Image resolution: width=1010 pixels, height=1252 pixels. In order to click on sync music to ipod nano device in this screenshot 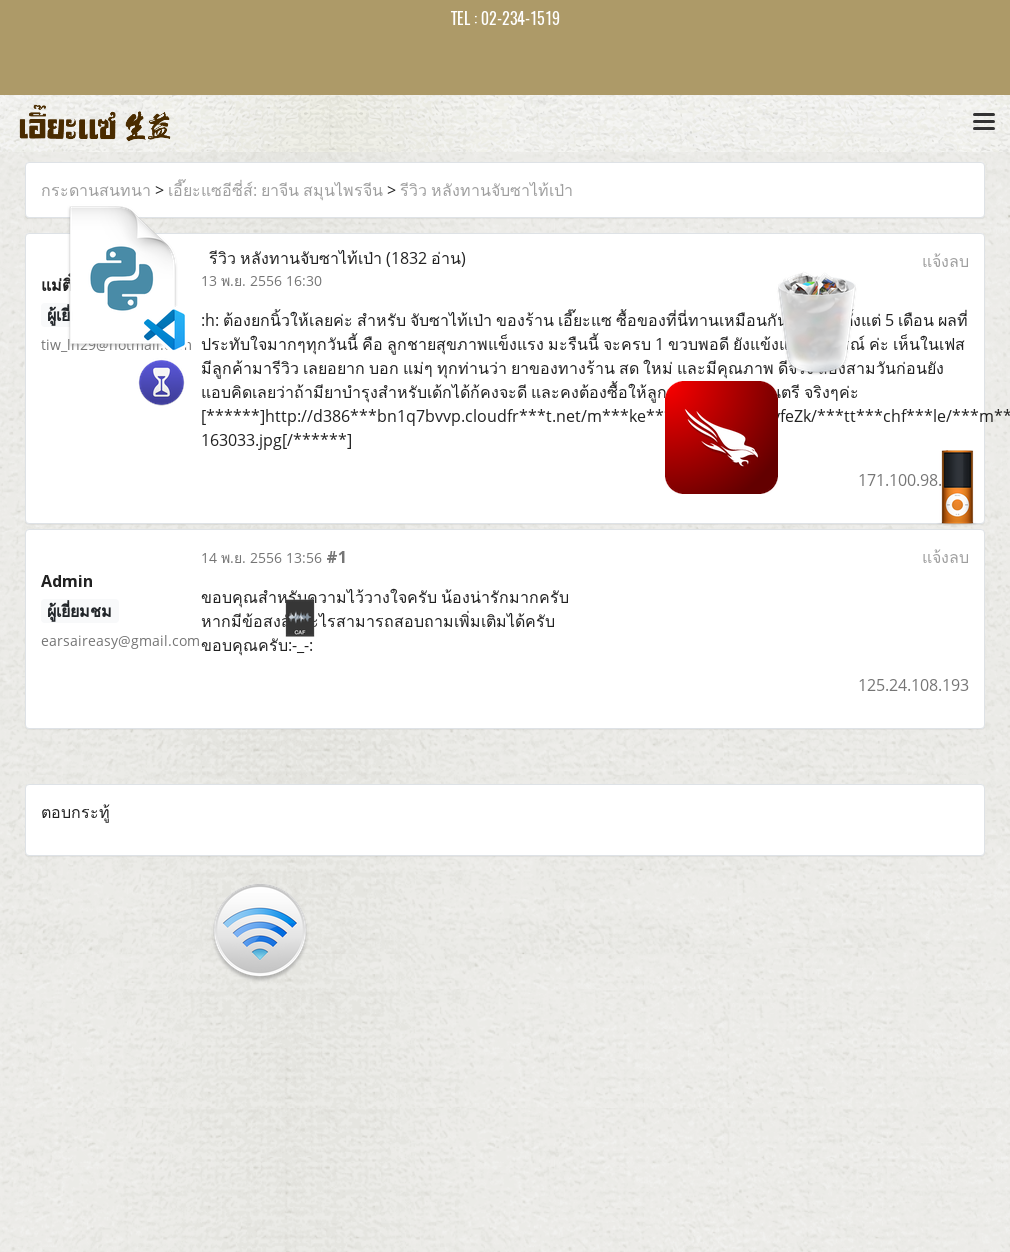, I will do `click(957, 488)`.